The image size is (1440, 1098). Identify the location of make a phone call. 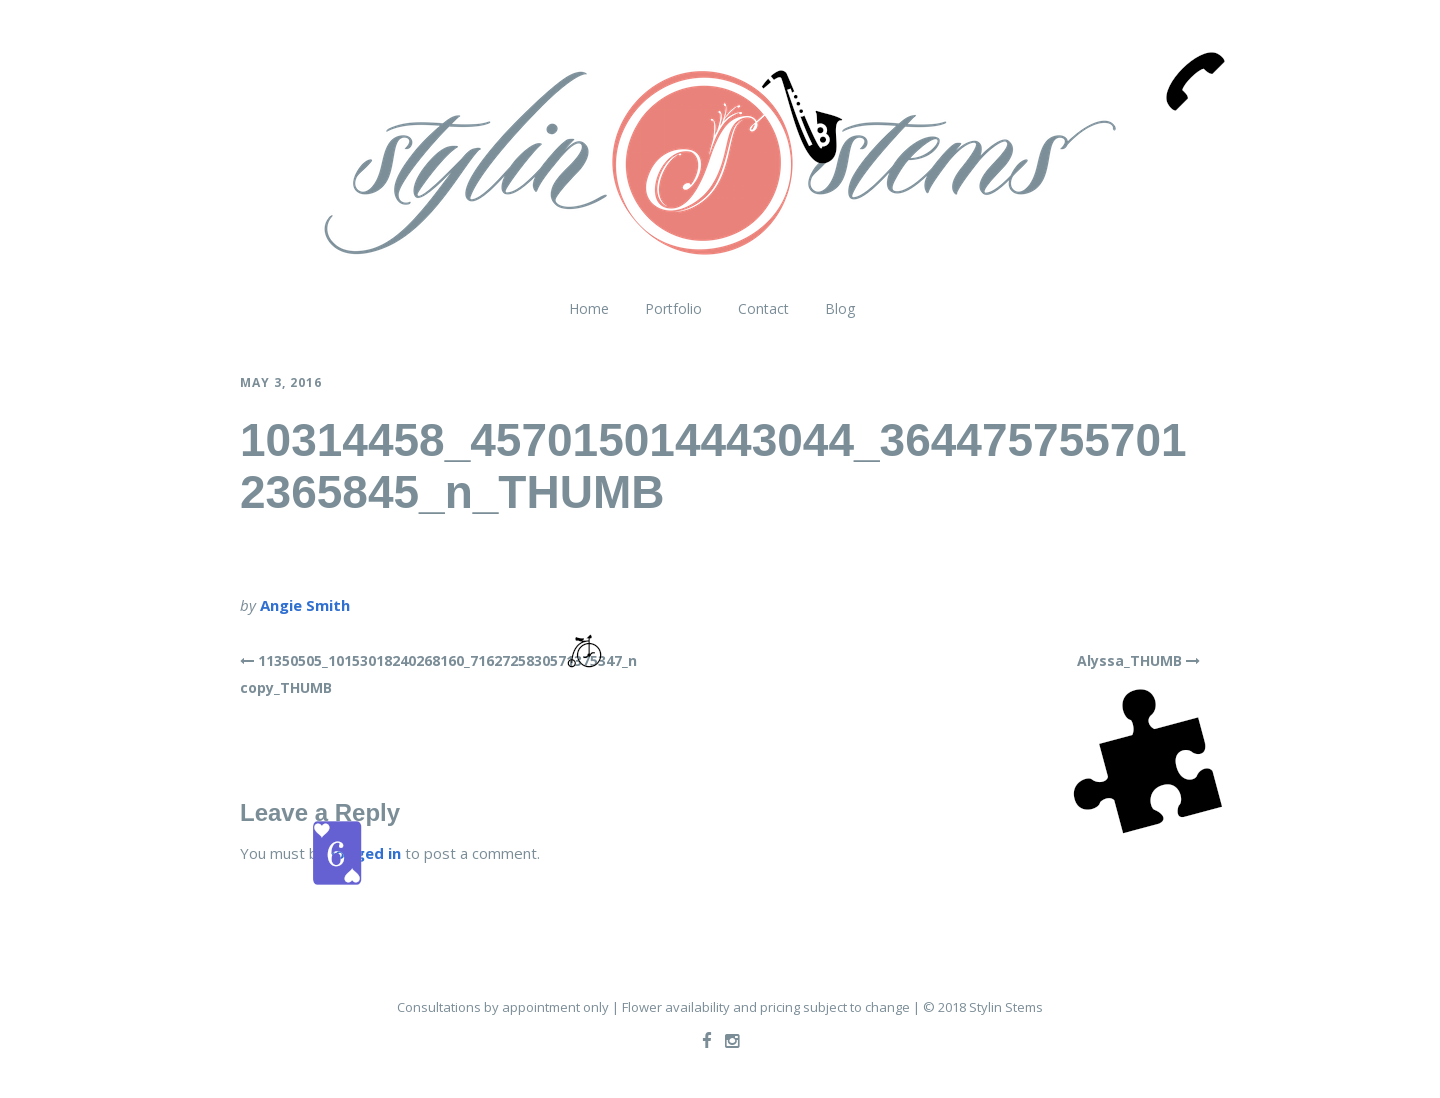
(1195, 81).